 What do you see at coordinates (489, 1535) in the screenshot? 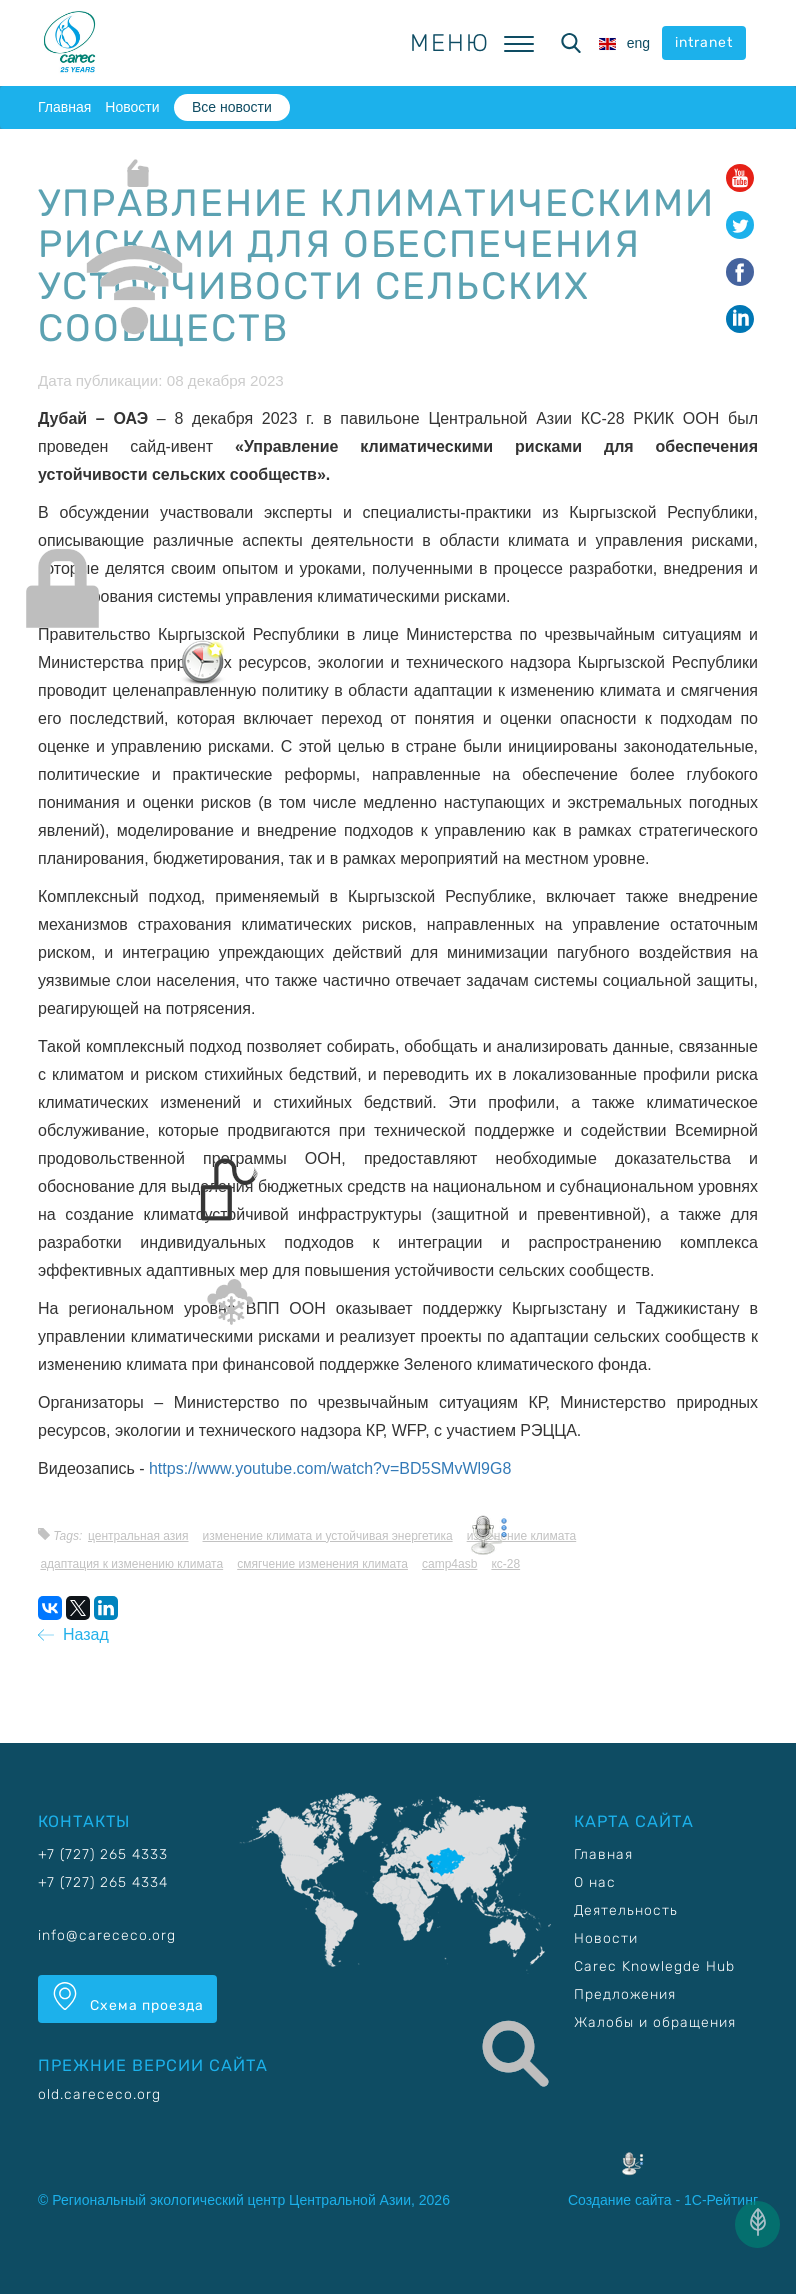
I see `microphone input level is high` at bounding box center [489, 1535].